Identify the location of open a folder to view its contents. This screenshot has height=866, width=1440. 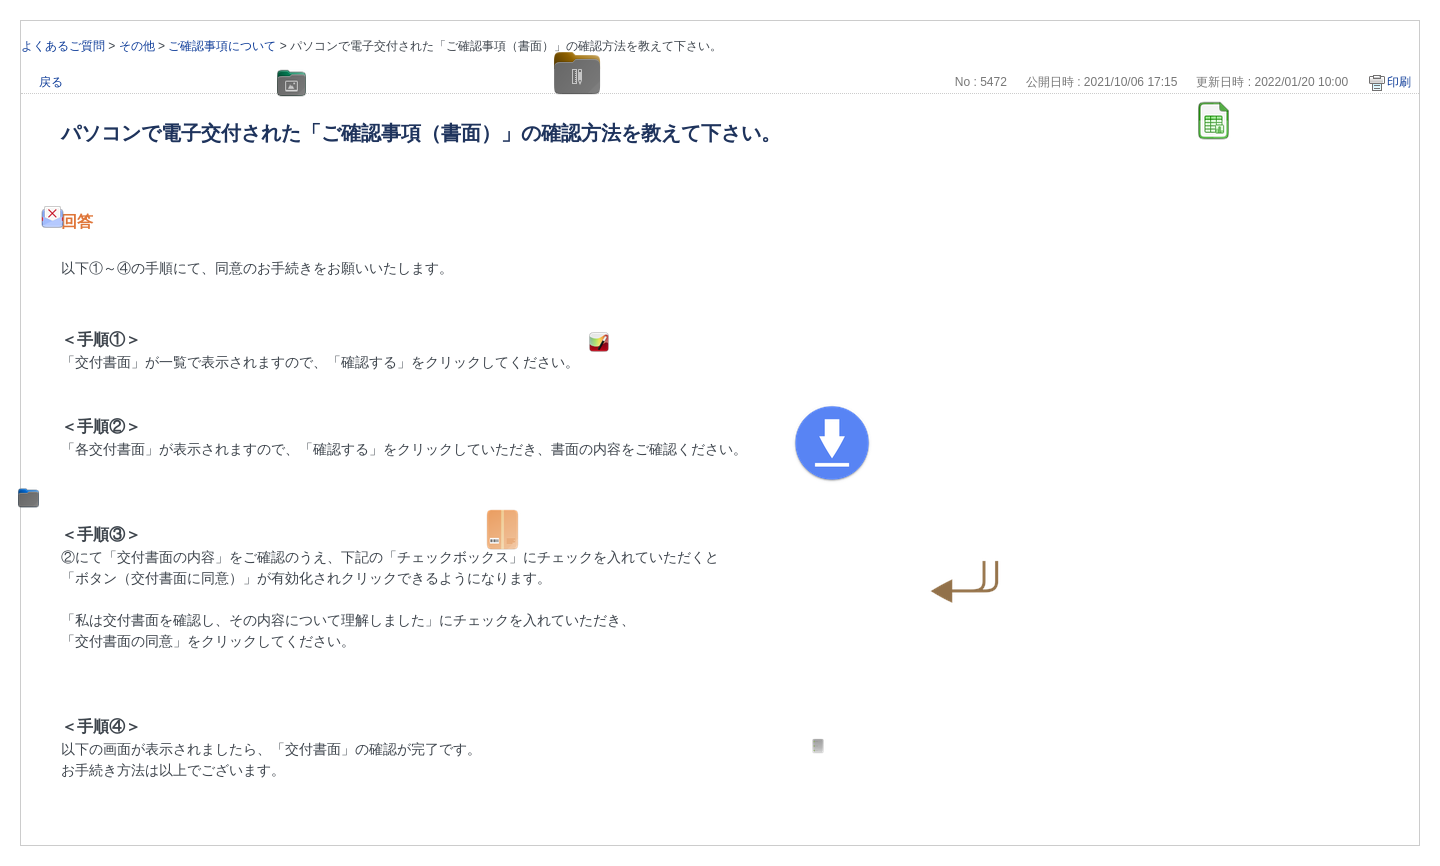
(28, 497).